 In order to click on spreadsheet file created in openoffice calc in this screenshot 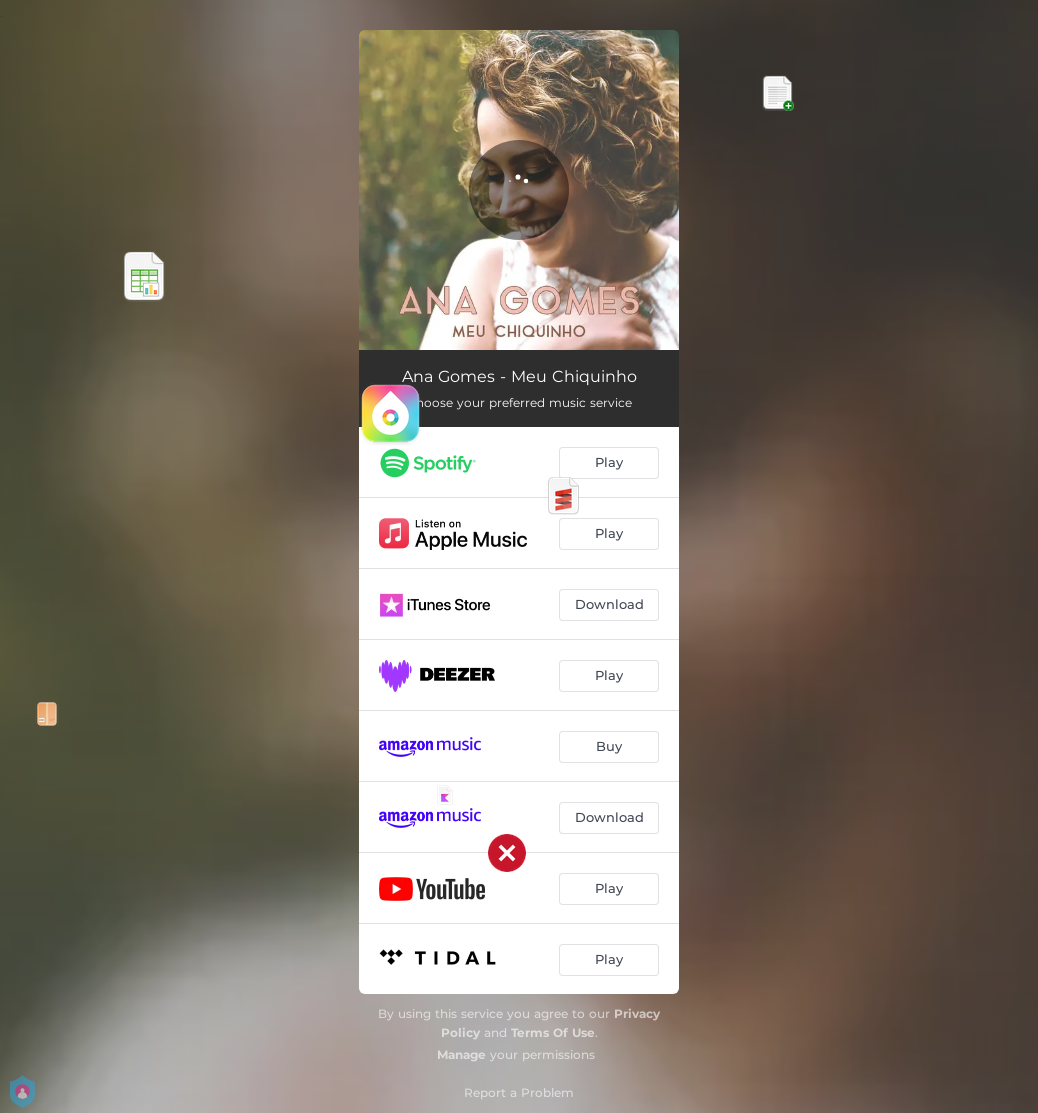, I will do `click(144, 276)`.